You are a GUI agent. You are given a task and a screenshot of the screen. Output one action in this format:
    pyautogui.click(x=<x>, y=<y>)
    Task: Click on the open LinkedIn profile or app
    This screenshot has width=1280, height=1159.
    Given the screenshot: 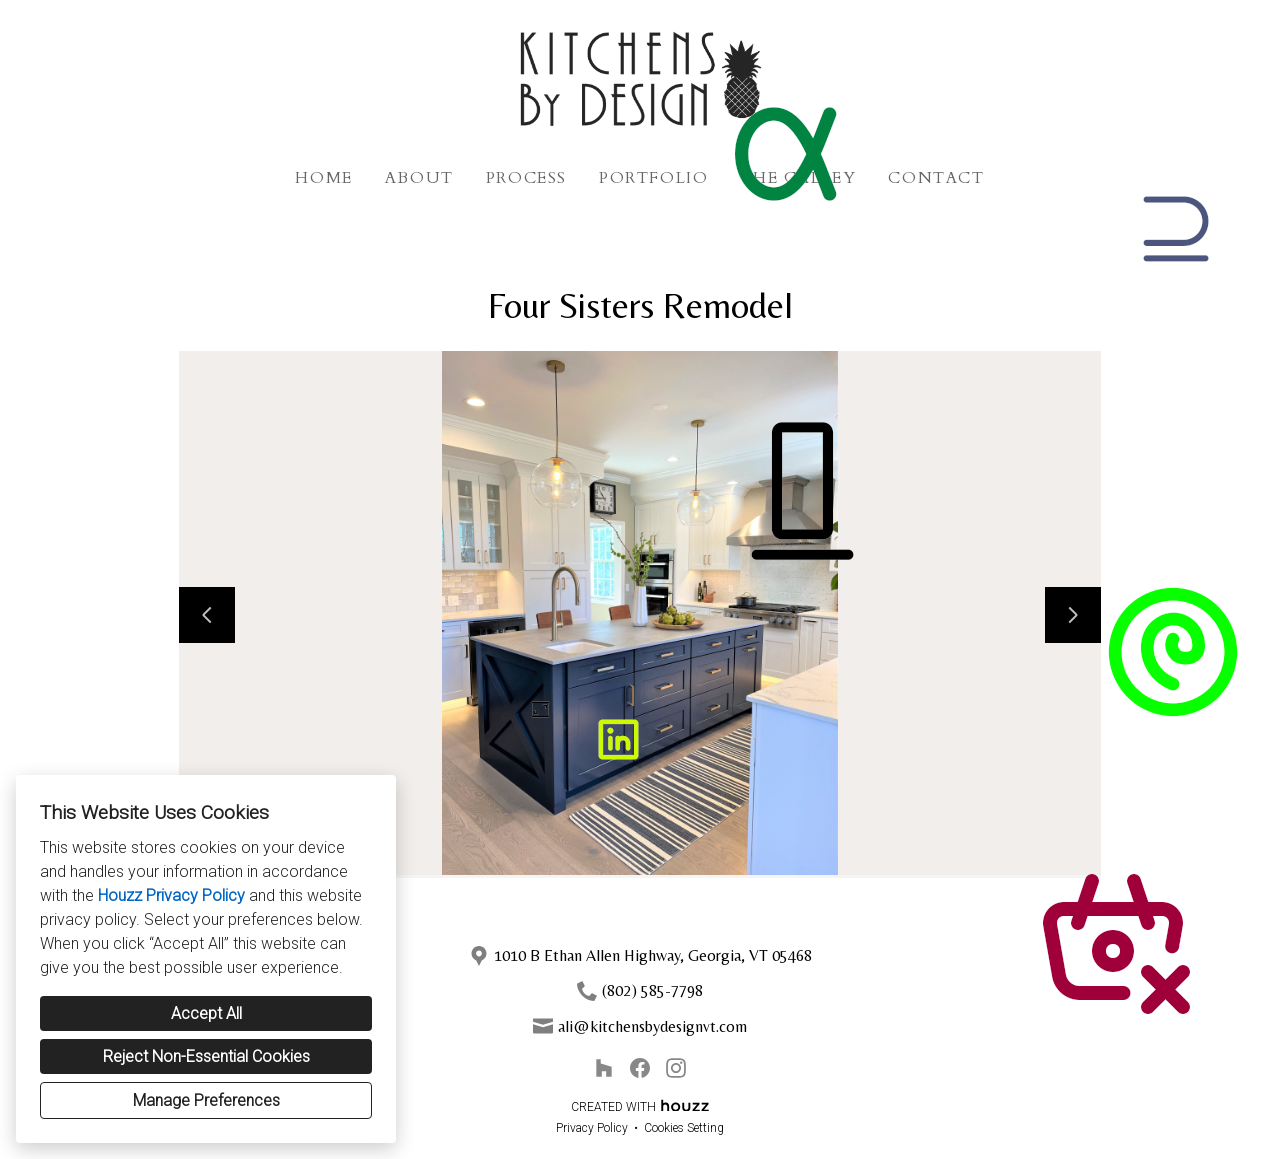 What is the action you would take?
    pyautogui.click(x=618, y=739)
    